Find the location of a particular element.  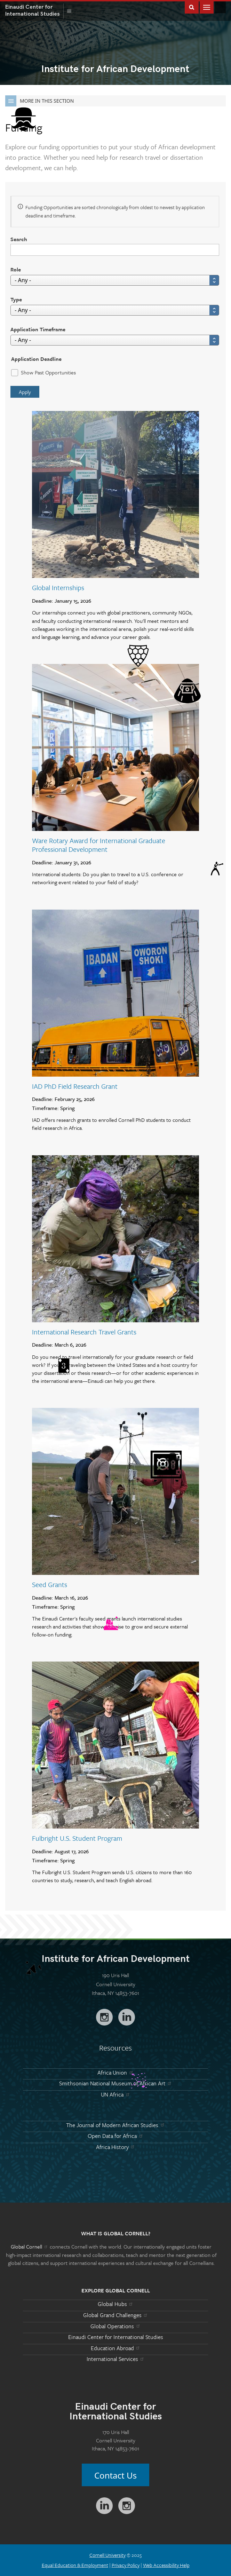

view space mission or spacecraft content is located at coordinates (187, 691).